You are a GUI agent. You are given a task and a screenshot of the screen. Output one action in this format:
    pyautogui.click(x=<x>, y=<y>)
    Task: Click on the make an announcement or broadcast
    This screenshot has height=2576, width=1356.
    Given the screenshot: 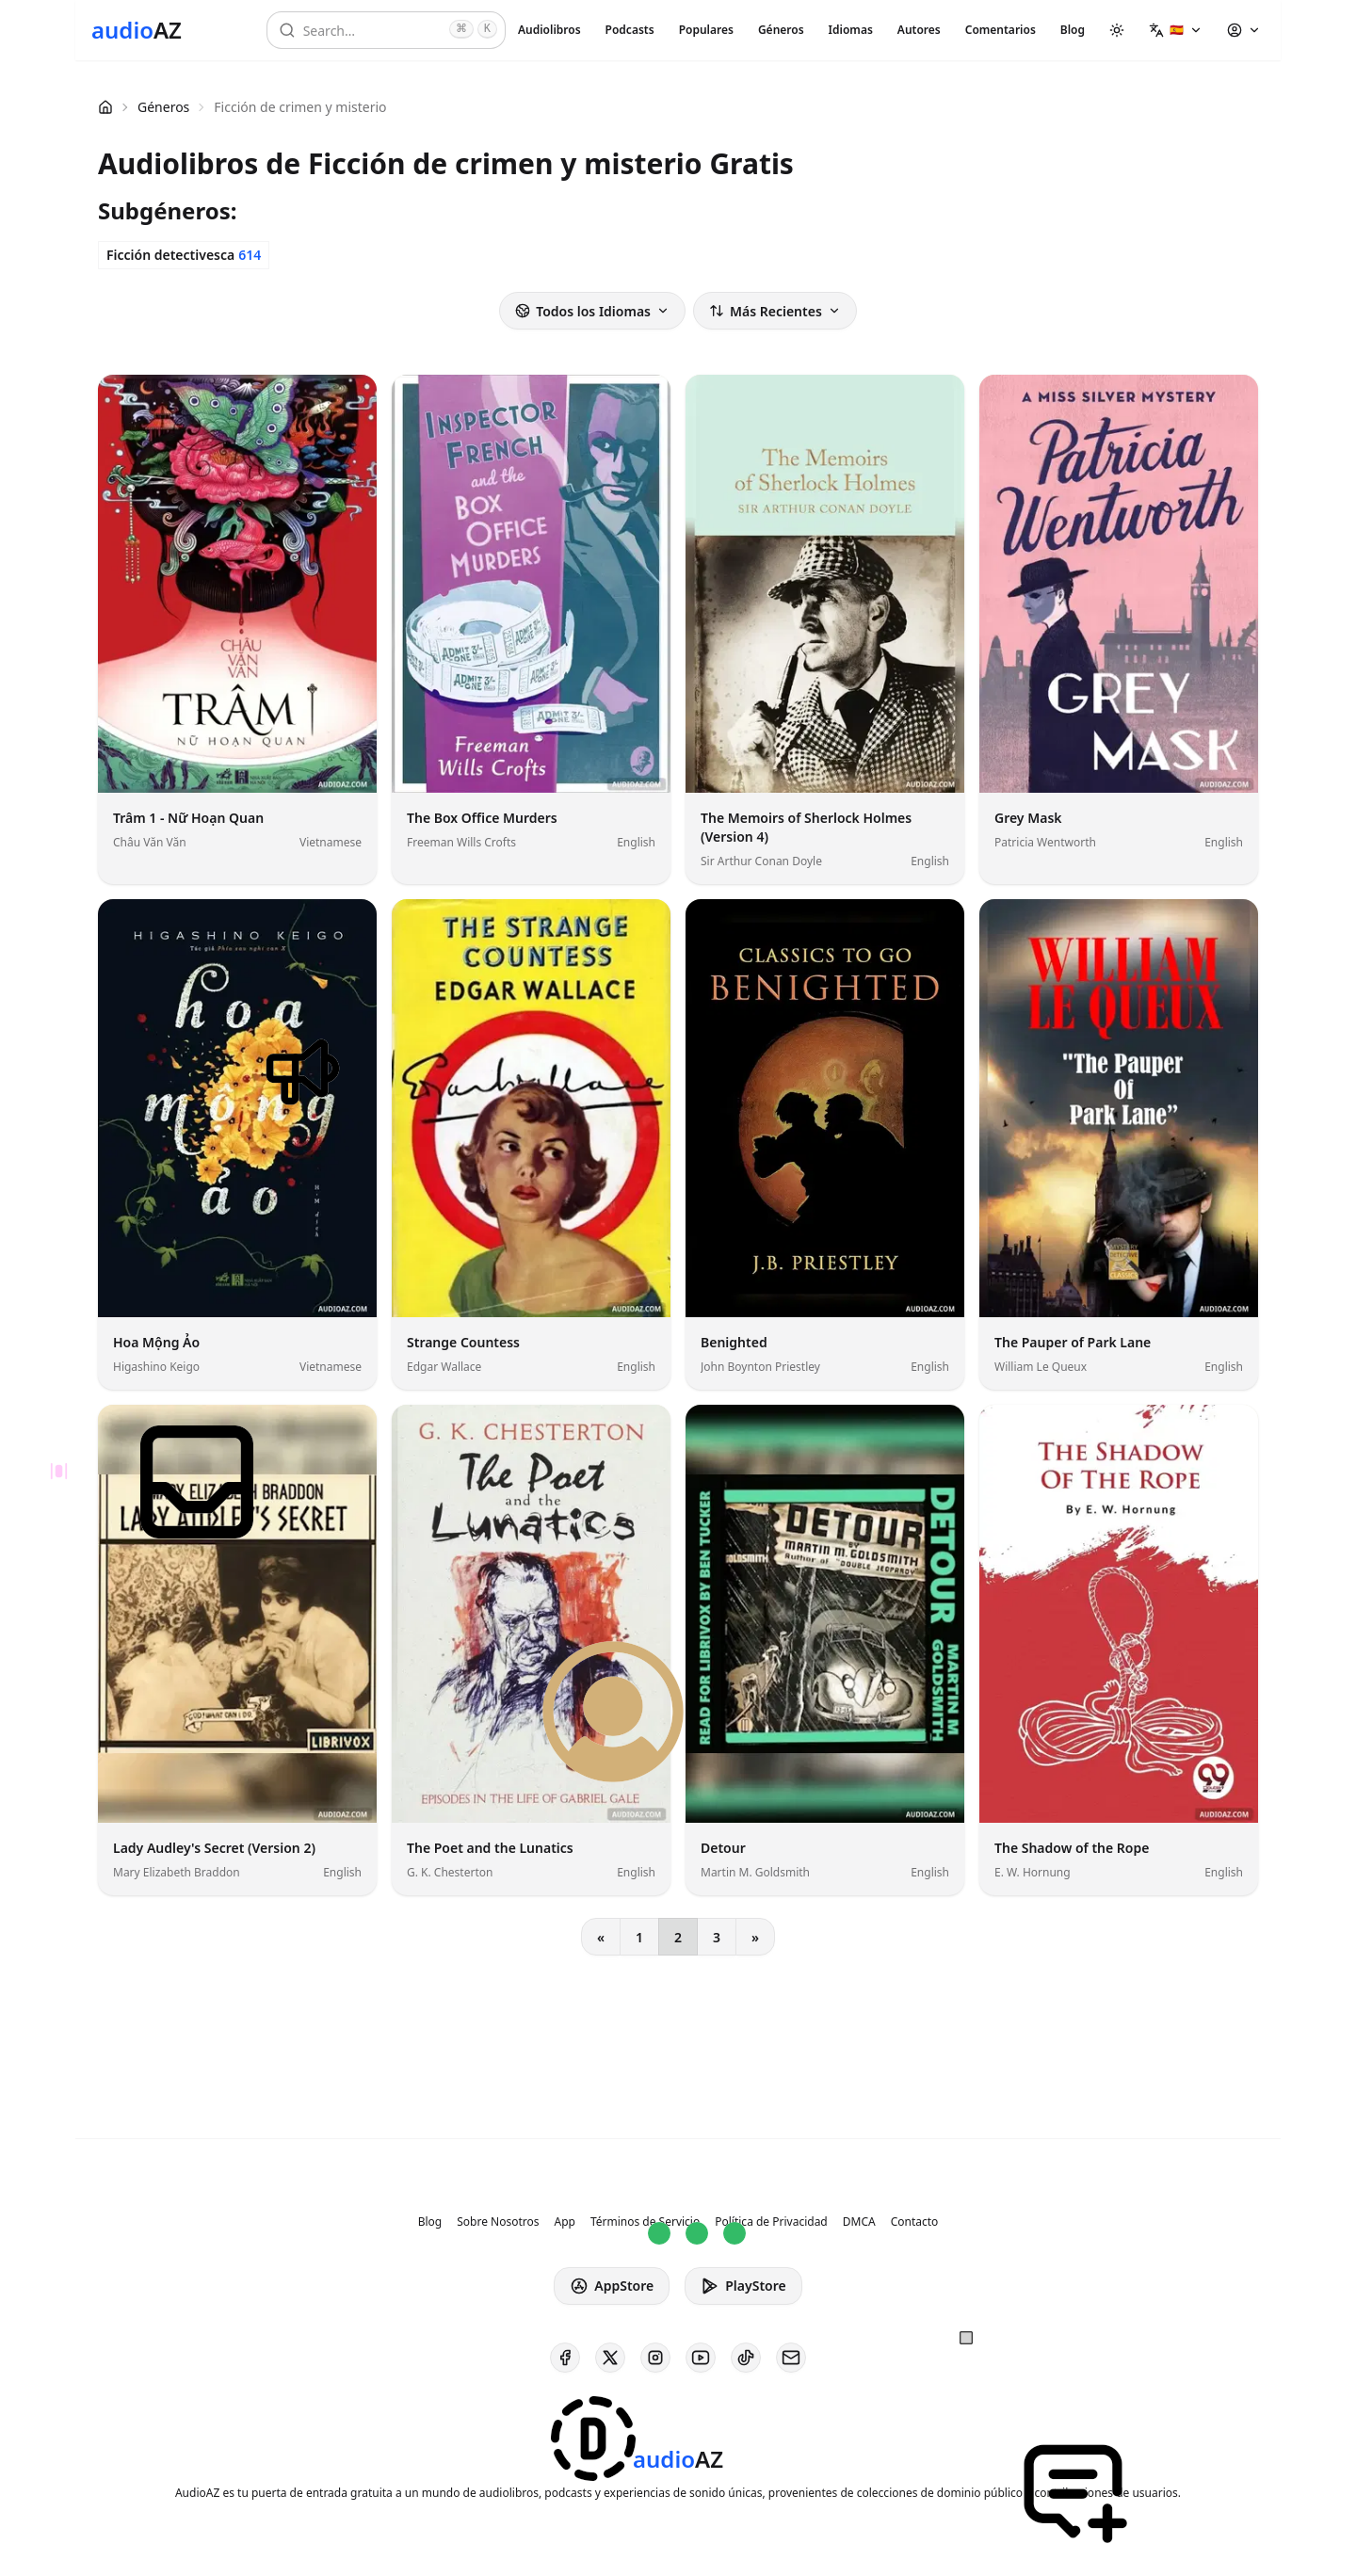 What is the action you would take?
    pyautogui.click(x=302, y=1071)
    